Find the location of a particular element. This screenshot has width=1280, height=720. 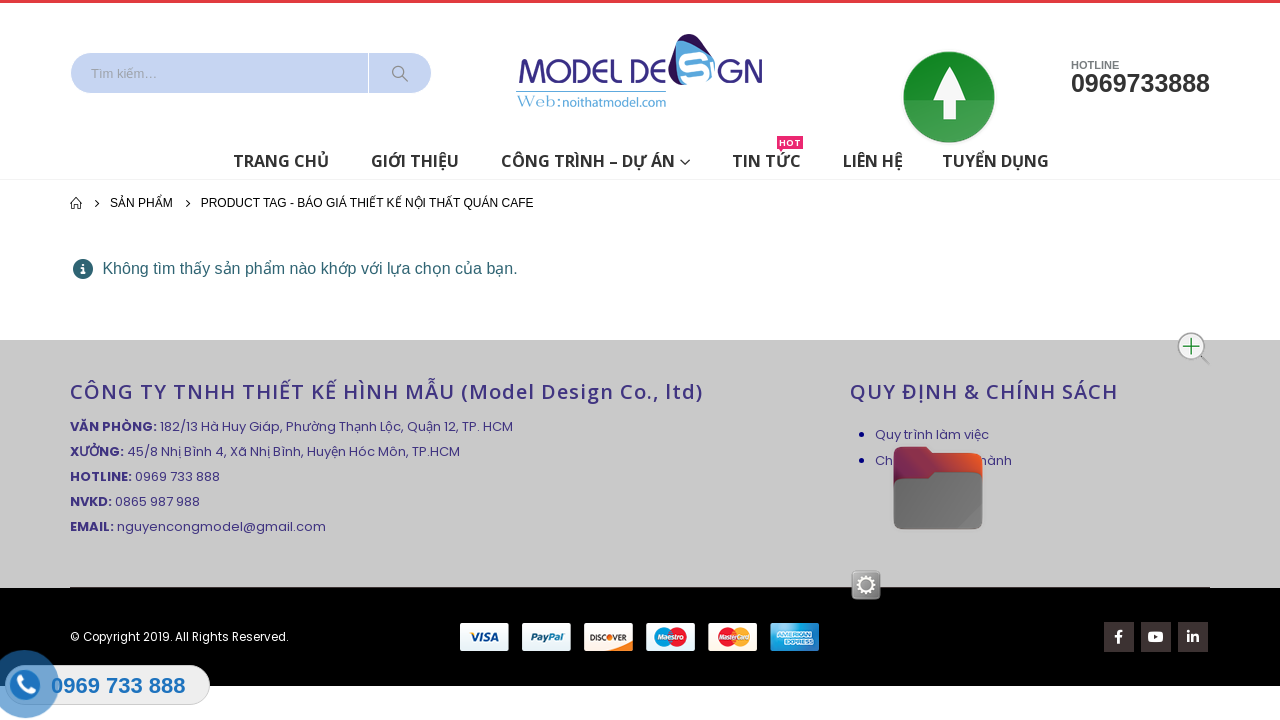

indicates a software update is available is located at coordinates (949, 97).